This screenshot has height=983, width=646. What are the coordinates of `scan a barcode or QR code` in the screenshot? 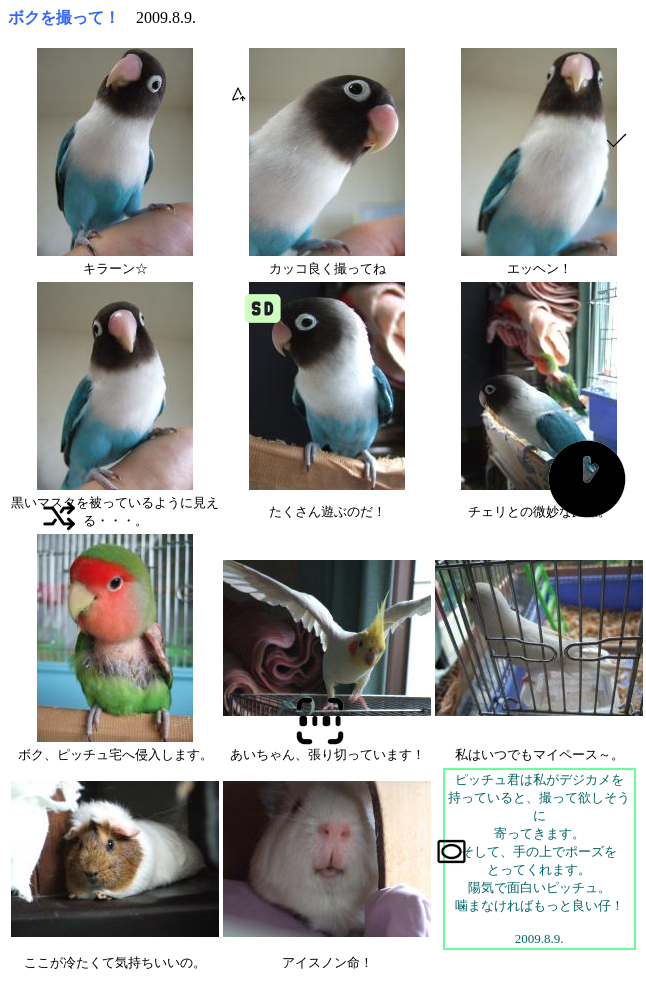 It's located at (320, 721).